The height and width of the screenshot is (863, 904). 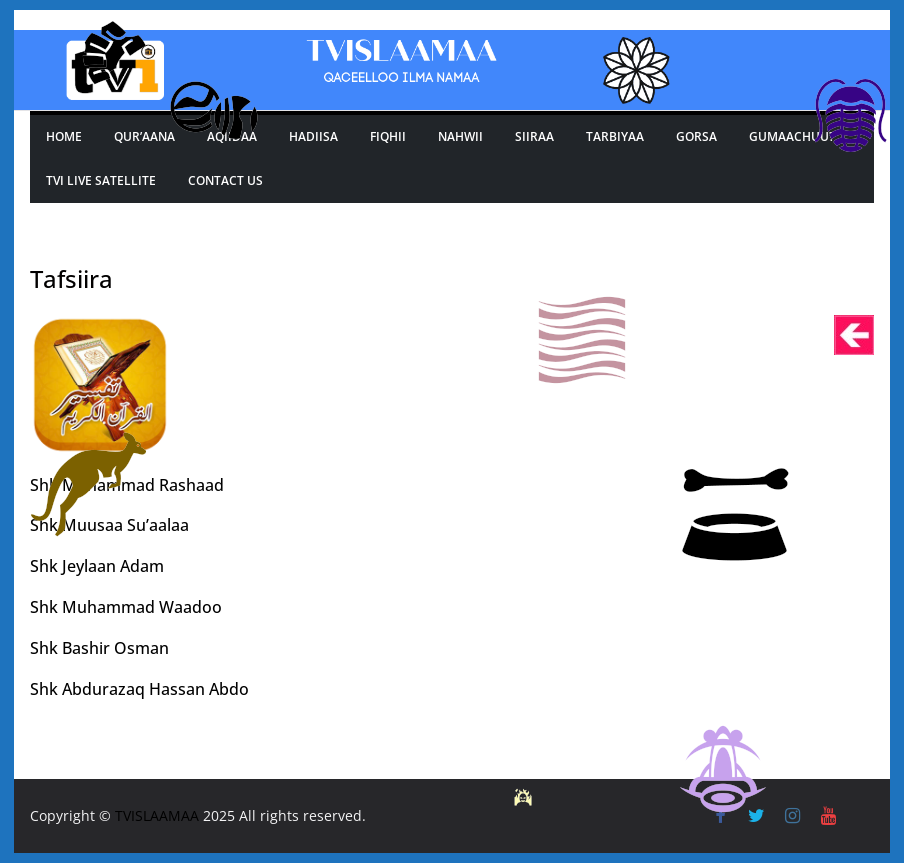 What do you see at coordinates (582, 340) in the screenshot?
I see `indicates water or fluid dynamics in a game` at bounding box center [582, 340].